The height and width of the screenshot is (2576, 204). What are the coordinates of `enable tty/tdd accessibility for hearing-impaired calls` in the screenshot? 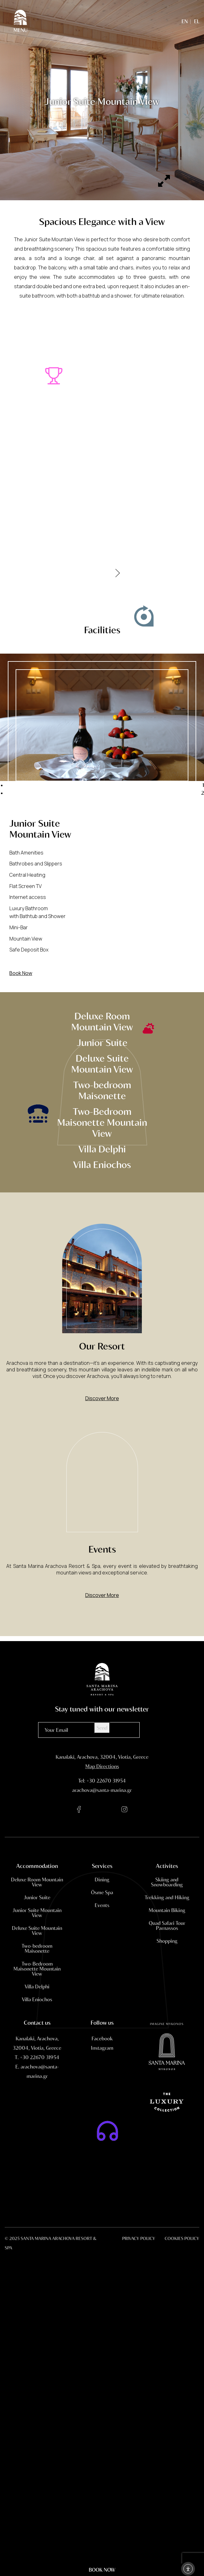 It's located at (38, 1114).